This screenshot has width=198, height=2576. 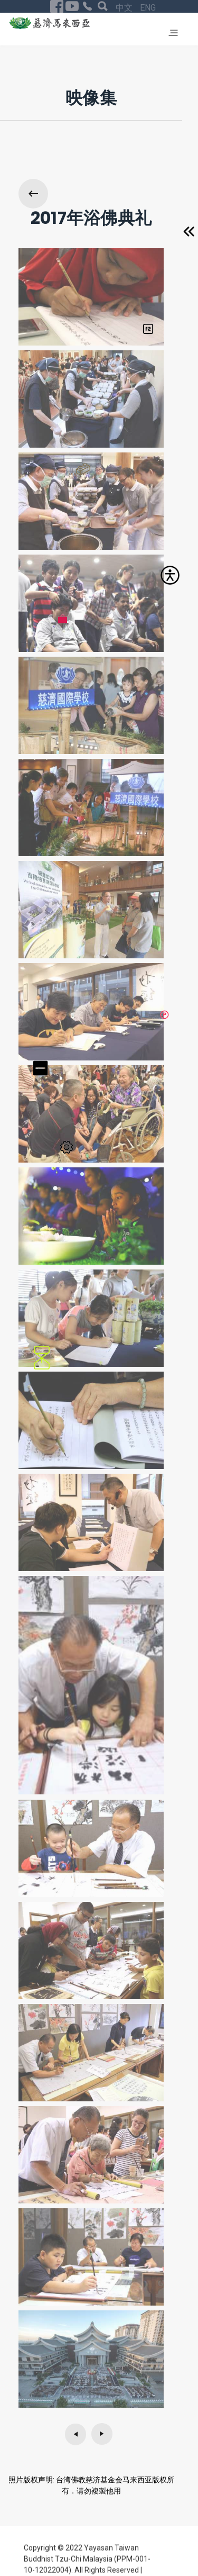 I want to click on go back to the beginning, so click(x=189, y=231).